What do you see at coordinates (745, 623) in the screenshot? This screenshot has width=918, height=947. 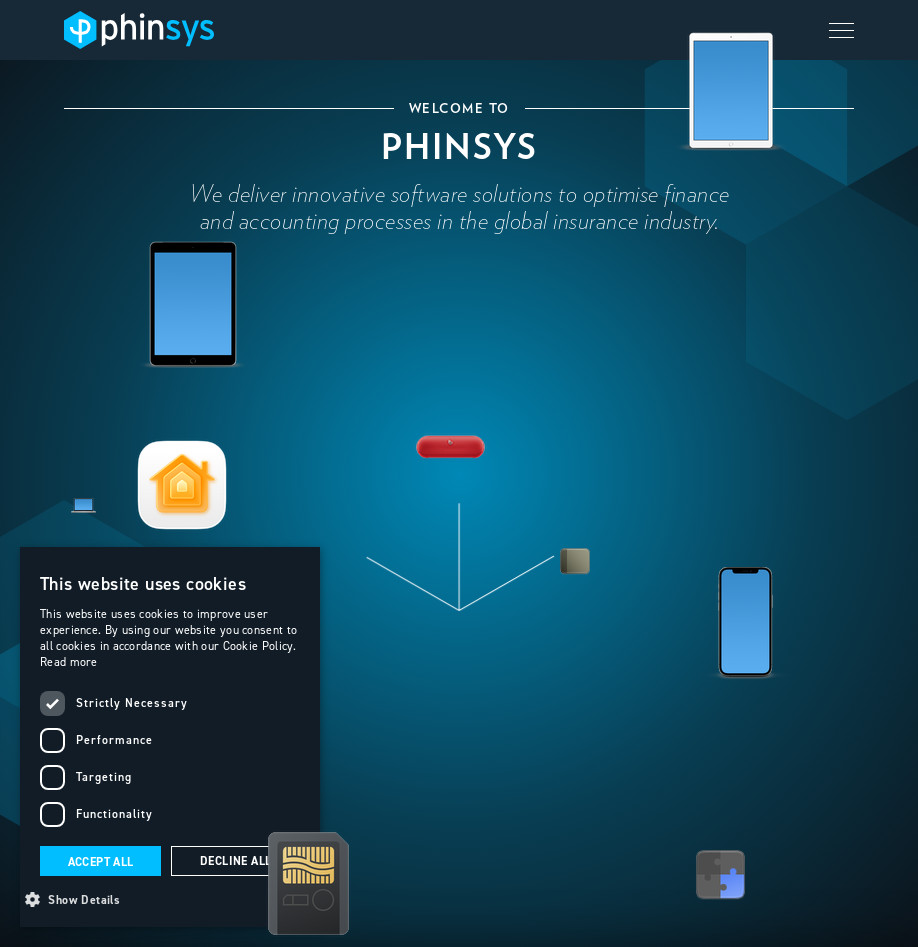 I see `iPhone 12 Pro device icon` at bounding box center [745, 623].